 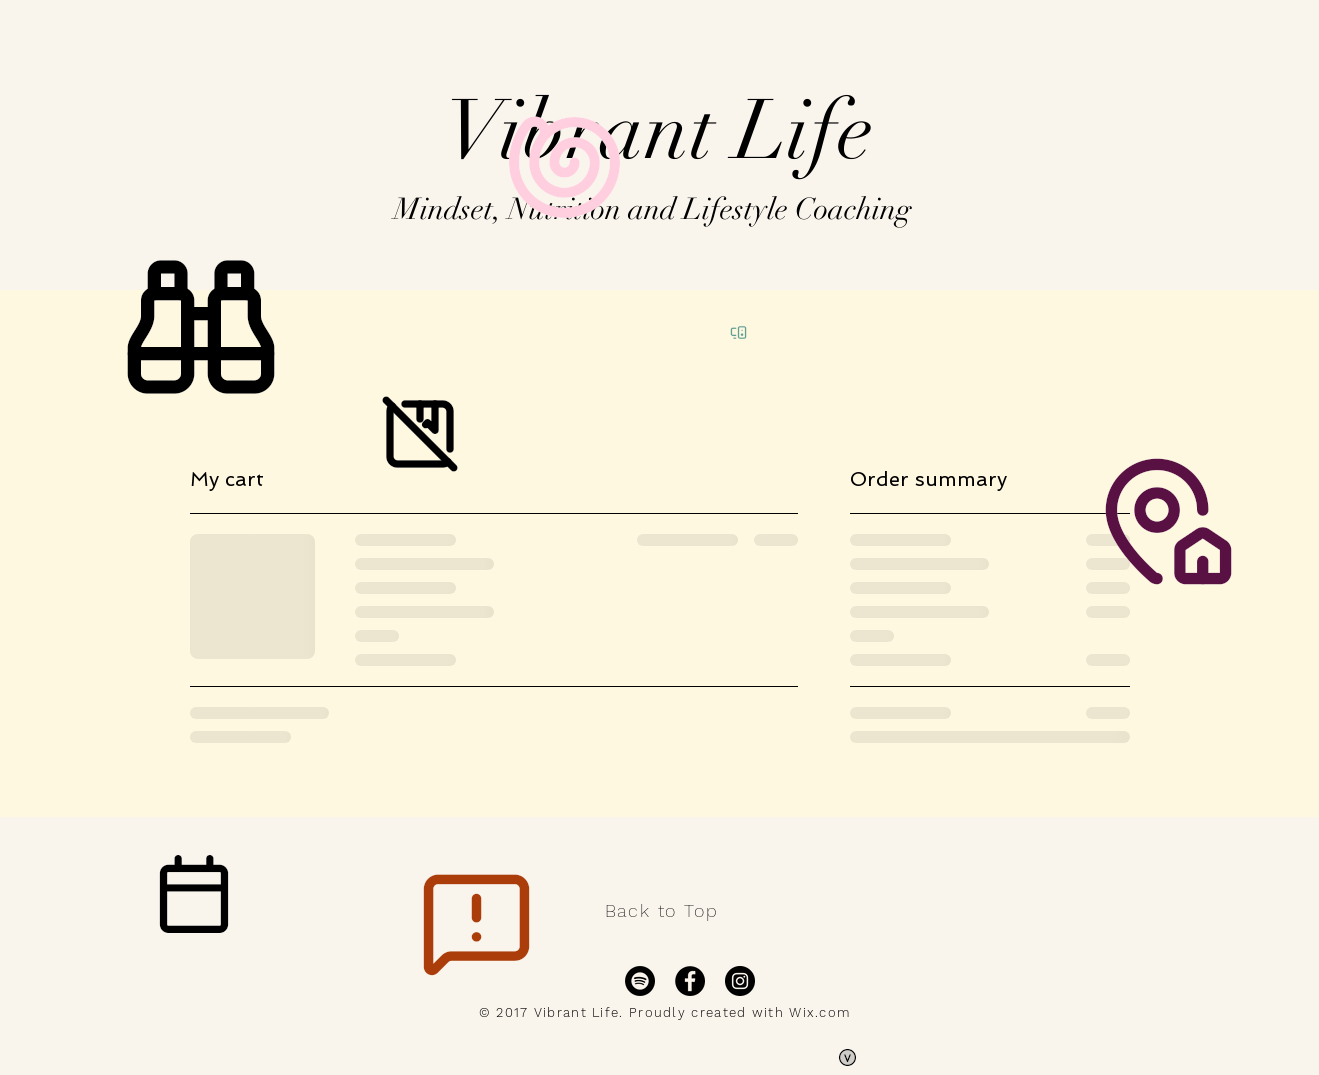 I want to click on view calendar or scheduled events, so click(x=194, y=894).